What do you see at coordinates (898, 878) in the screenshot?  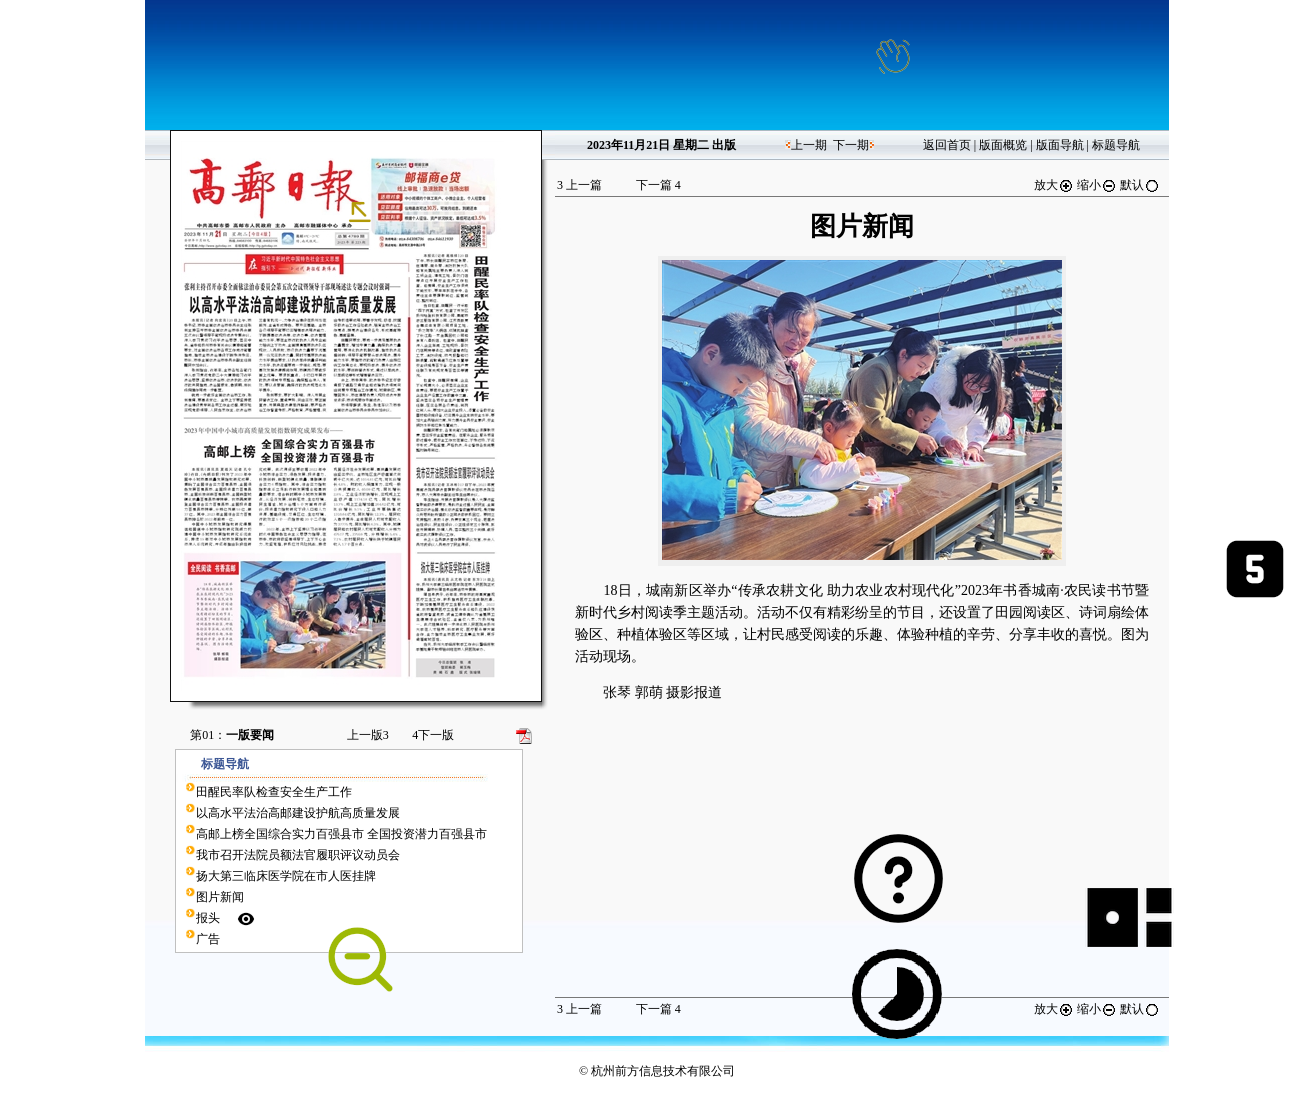 I see `access help or support` at bounding box center [898, 878].